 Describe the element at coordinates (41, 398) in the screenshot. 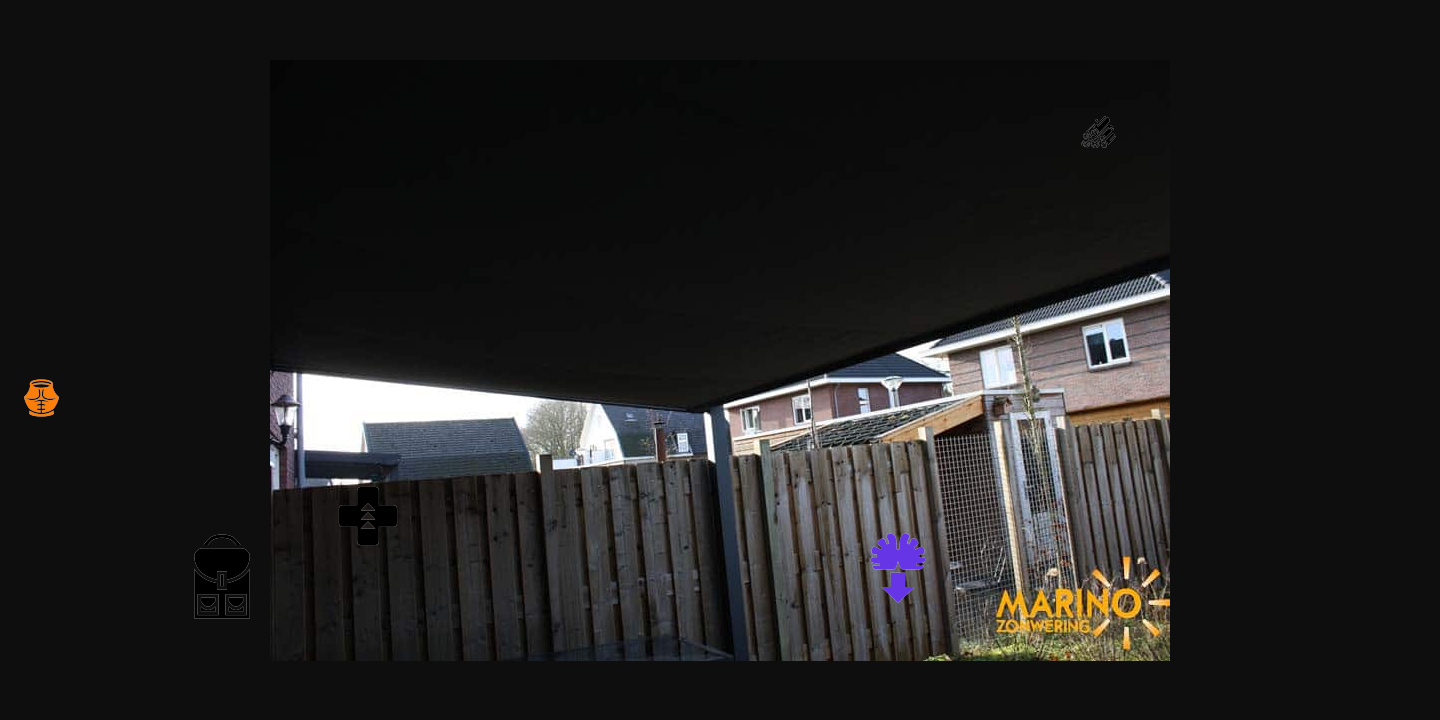

I see `equip leather armor to your character` at that location.